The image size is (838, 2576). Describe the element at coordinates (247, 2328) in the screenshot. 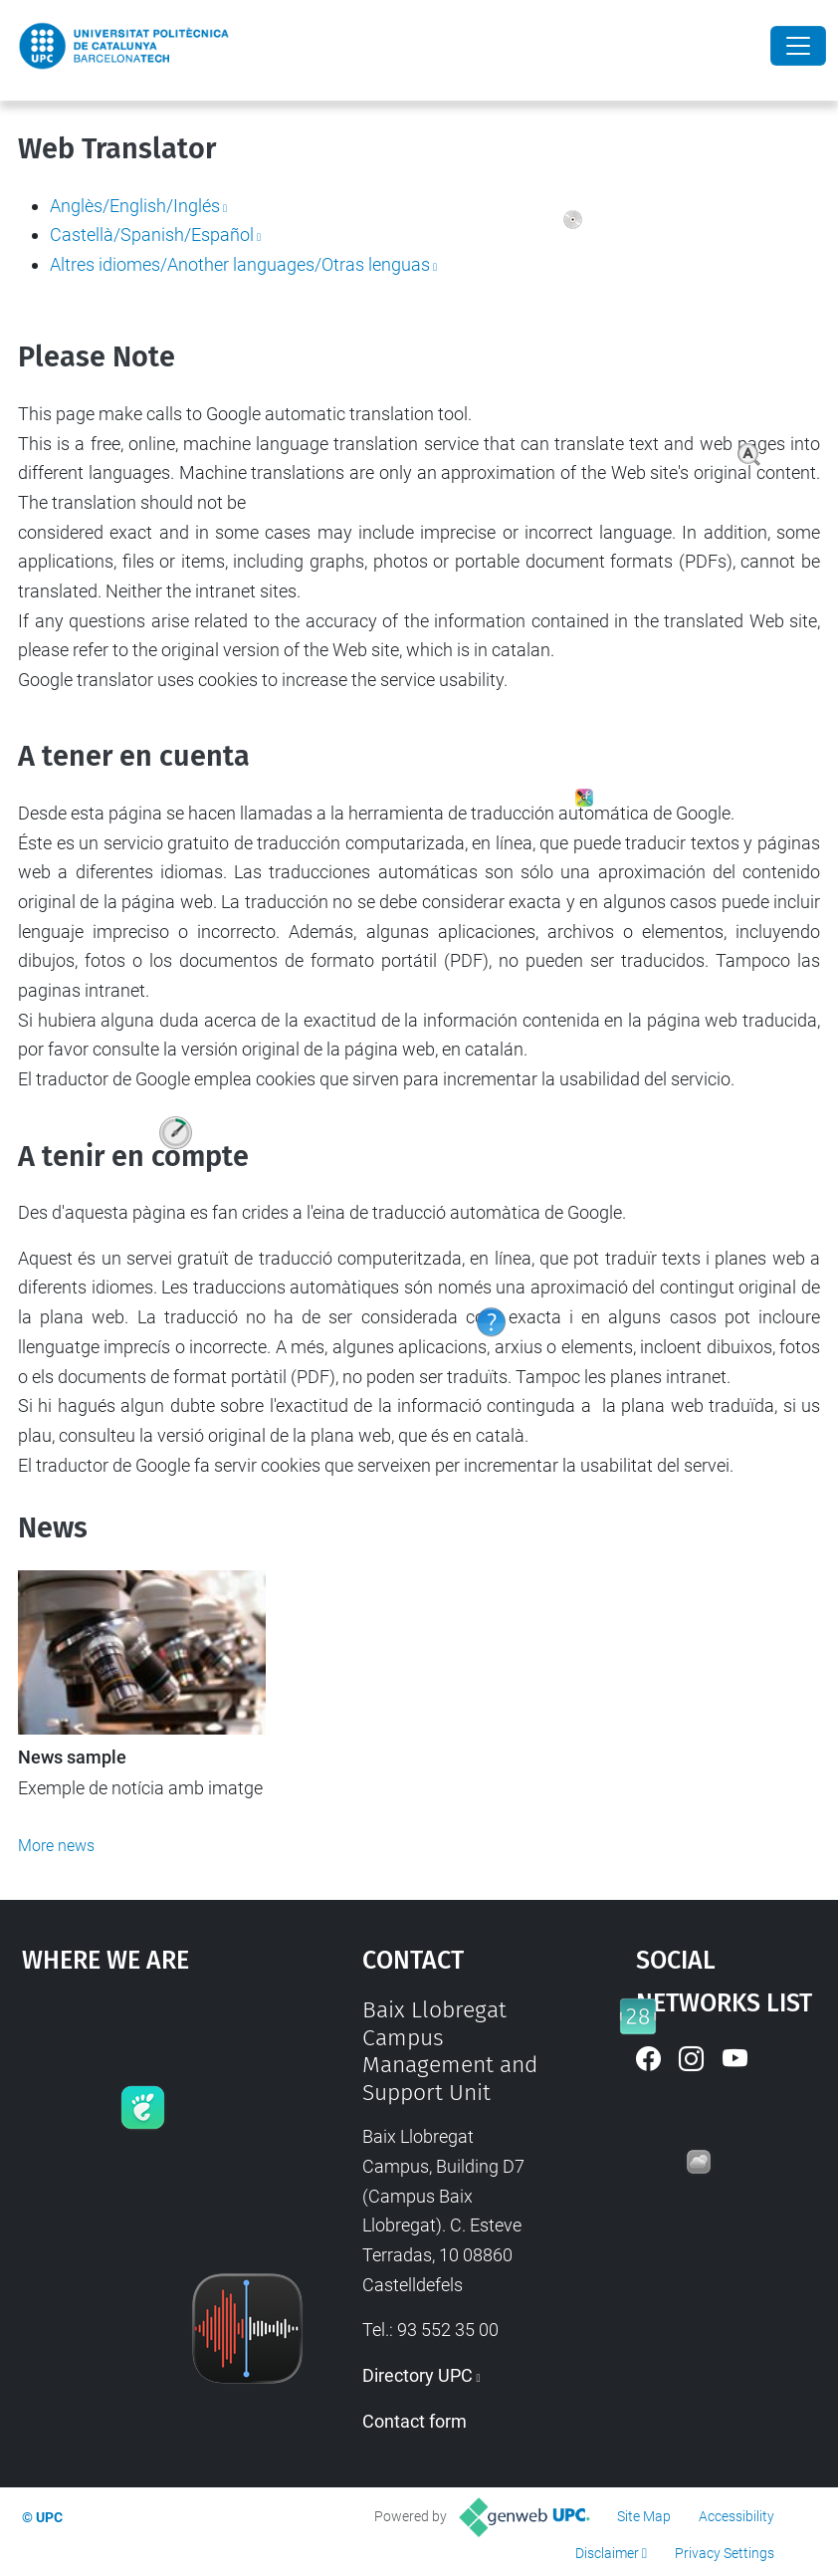

I see `open the sound recorder app` at that location.